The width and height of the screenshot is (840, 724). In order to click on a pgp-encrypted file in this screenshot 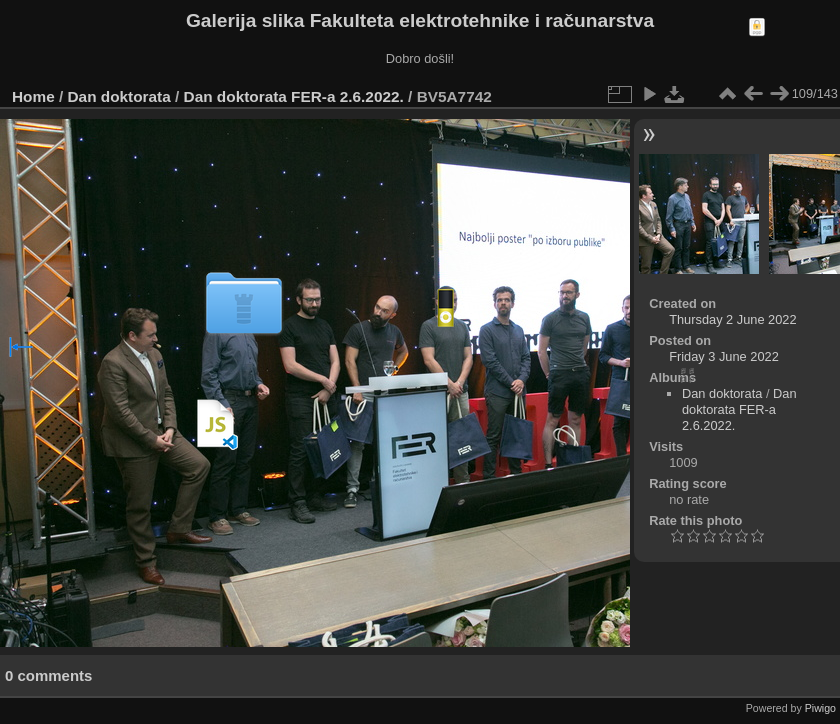, I will do `click(757, 27)`.